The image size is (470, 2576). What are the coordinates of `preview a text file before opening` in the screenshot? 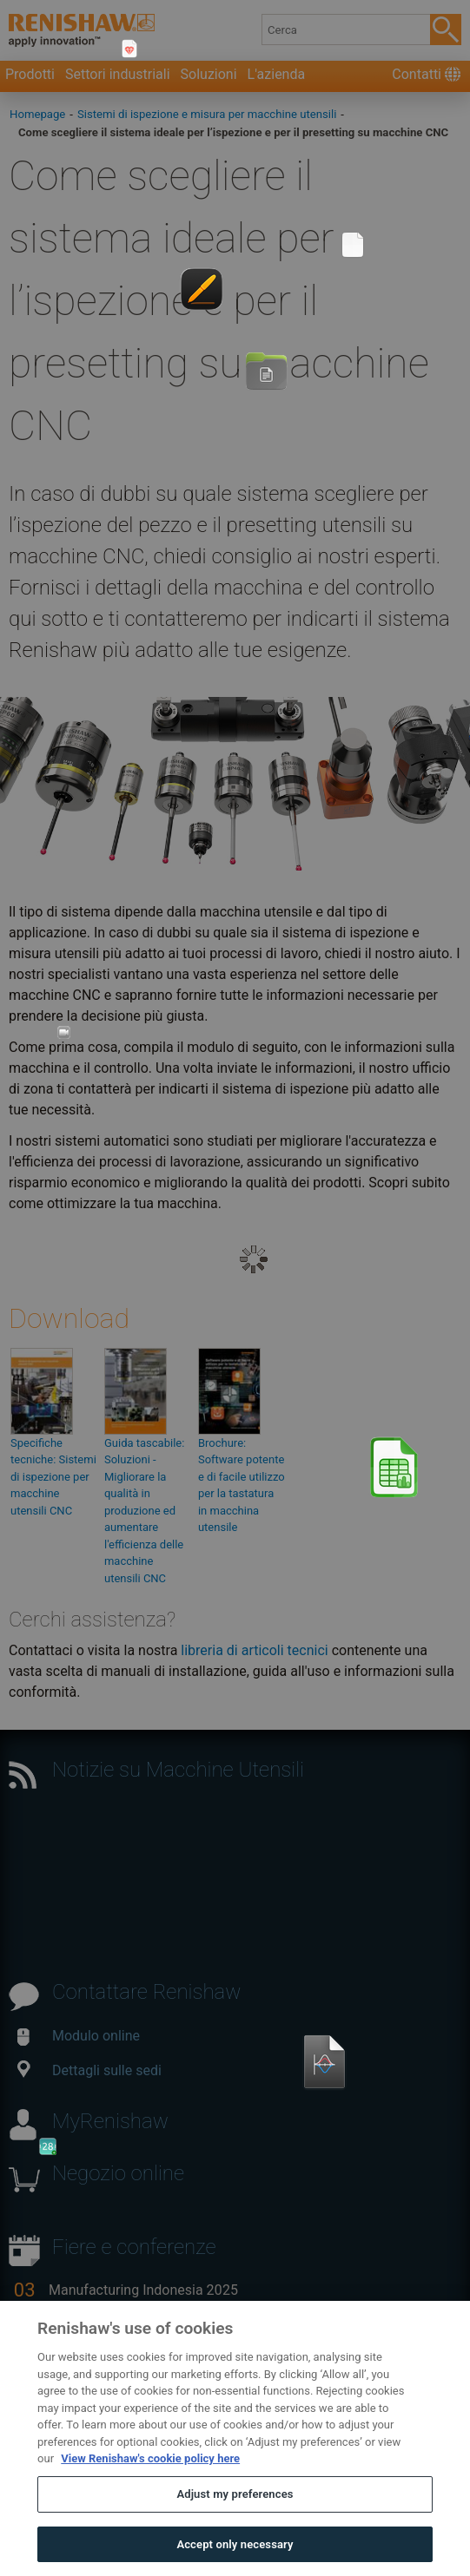 It's located at (353, 245).